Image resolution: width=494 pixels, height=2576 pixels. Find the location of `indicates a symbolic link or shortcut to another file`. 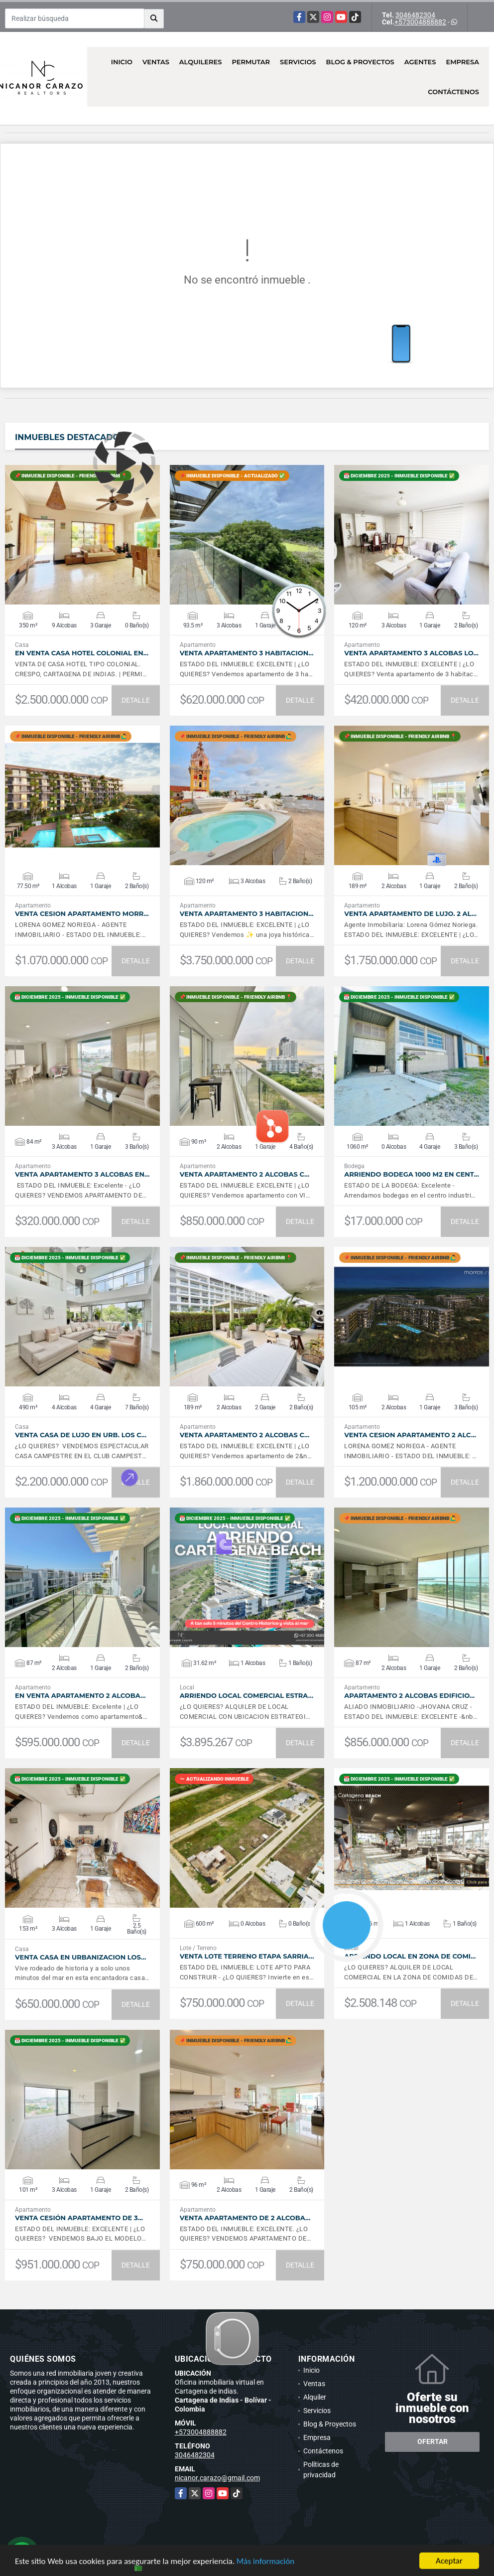

indicates a symbolic link or shortcut to another file is located at coordinates (129, 1478).